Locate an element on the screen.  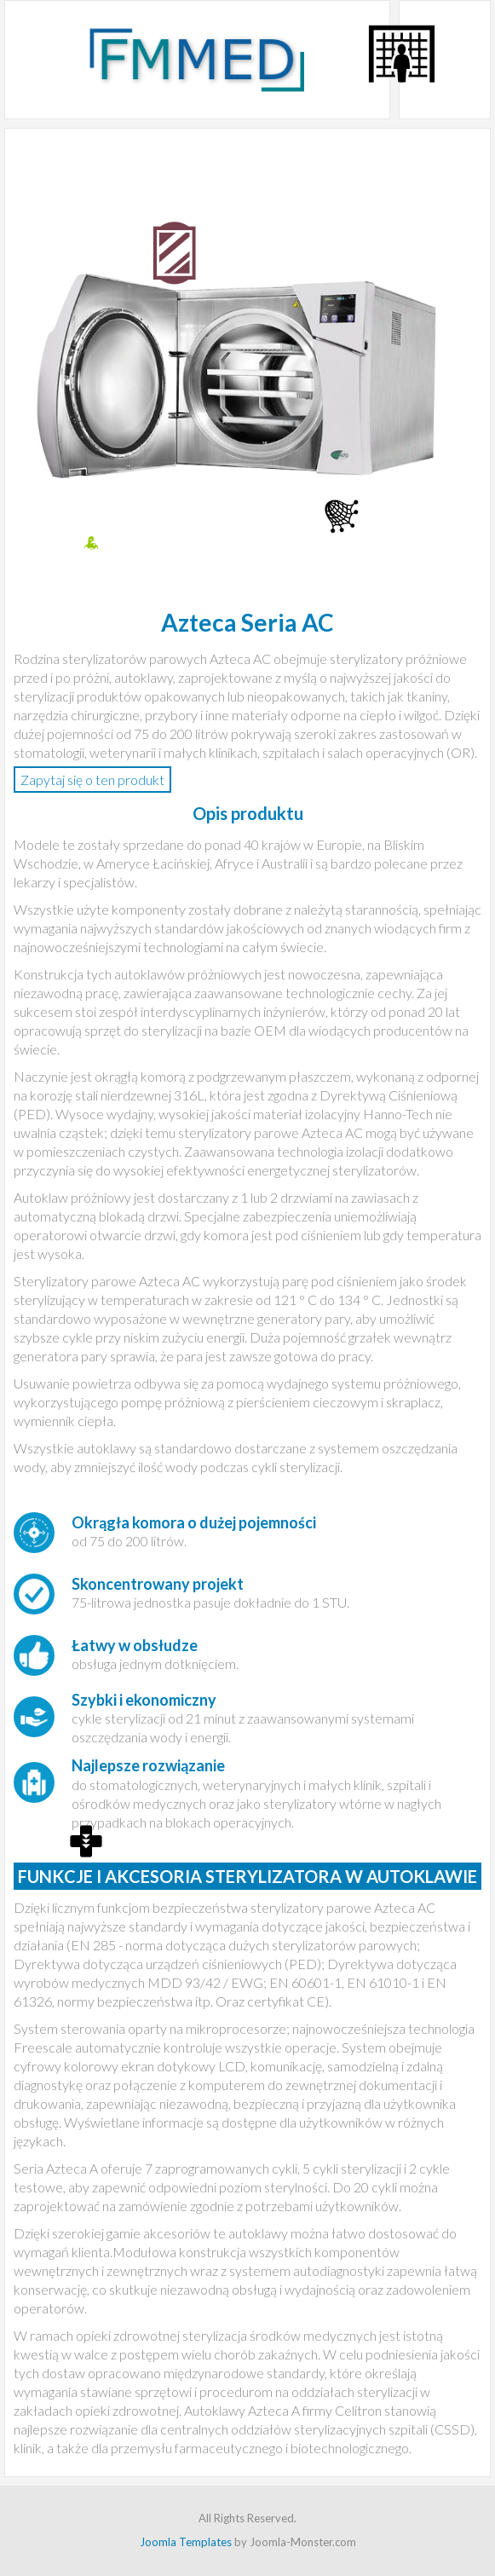
view mirror or reflection feature is located at coordinates (174, 252).